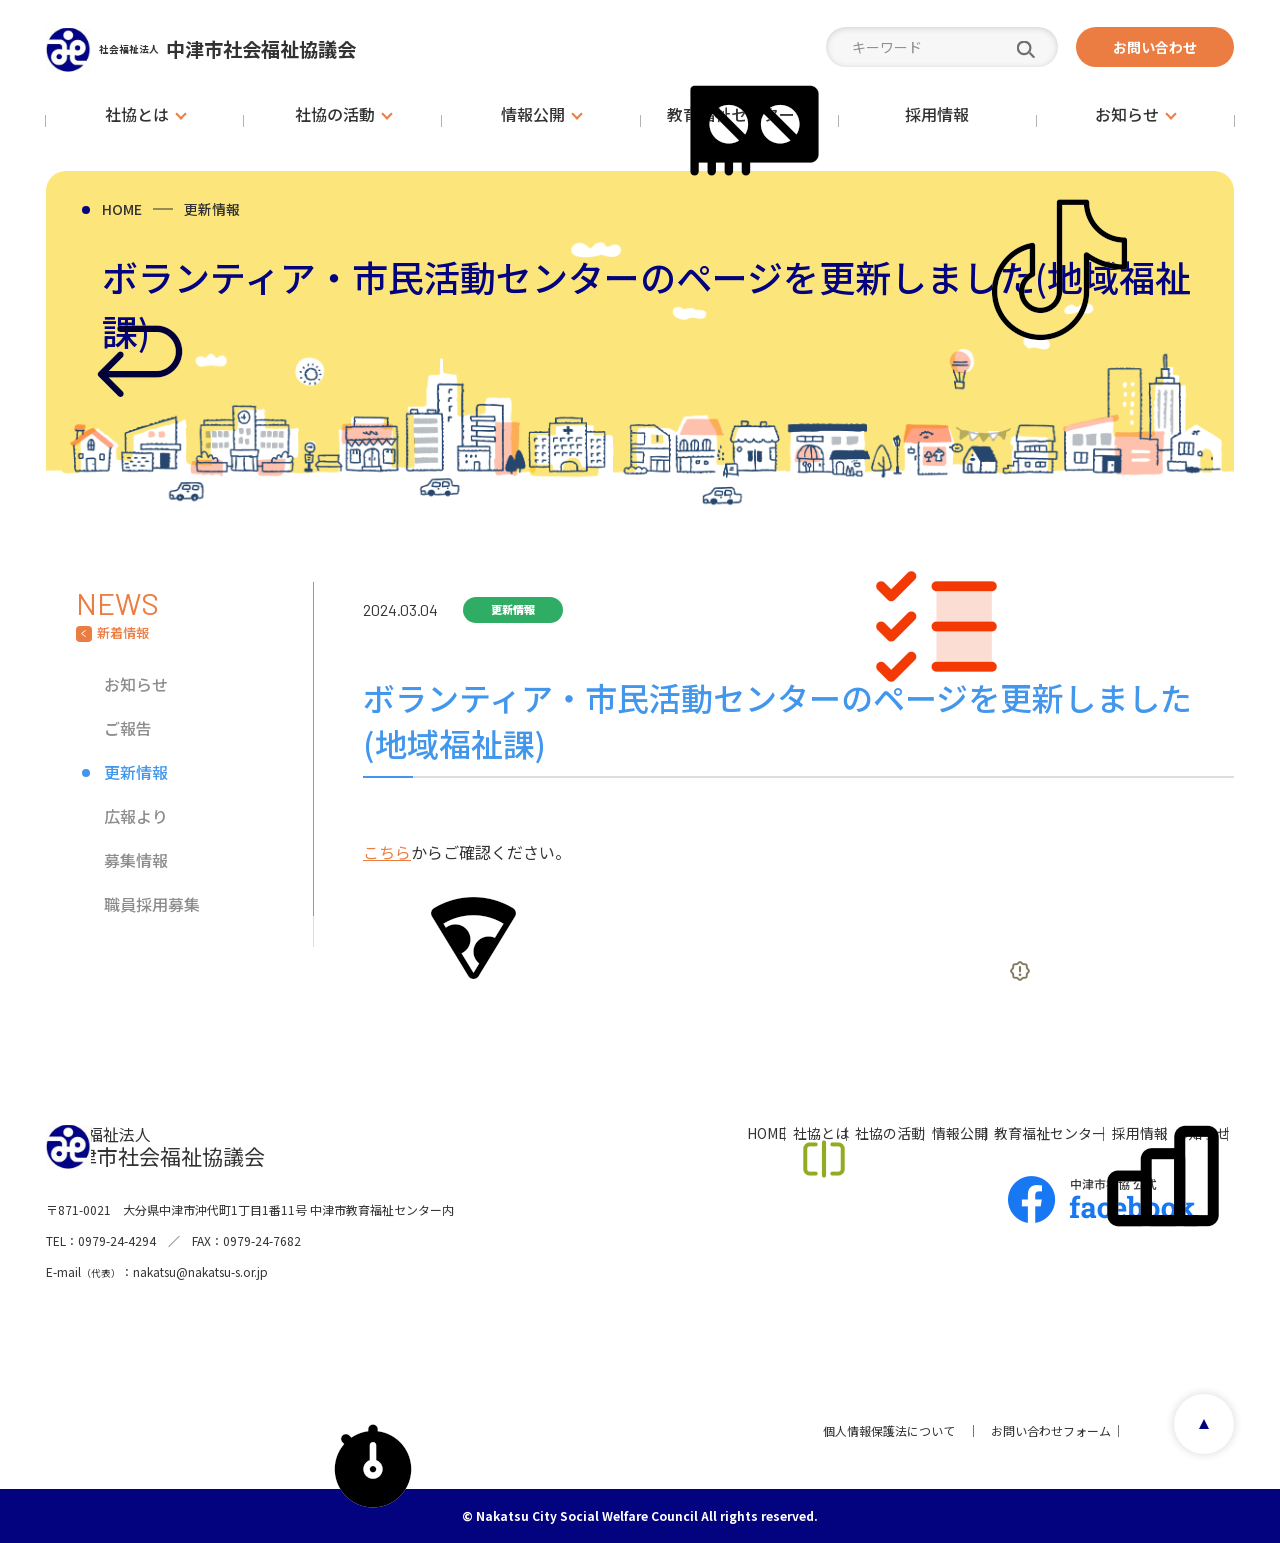 The height and width of the screenshot is (1543, 1280). What do you see at coordinates (140, 358) in the screenshot?
I see `return to previous screen or step` at bounding box center [140, 358].